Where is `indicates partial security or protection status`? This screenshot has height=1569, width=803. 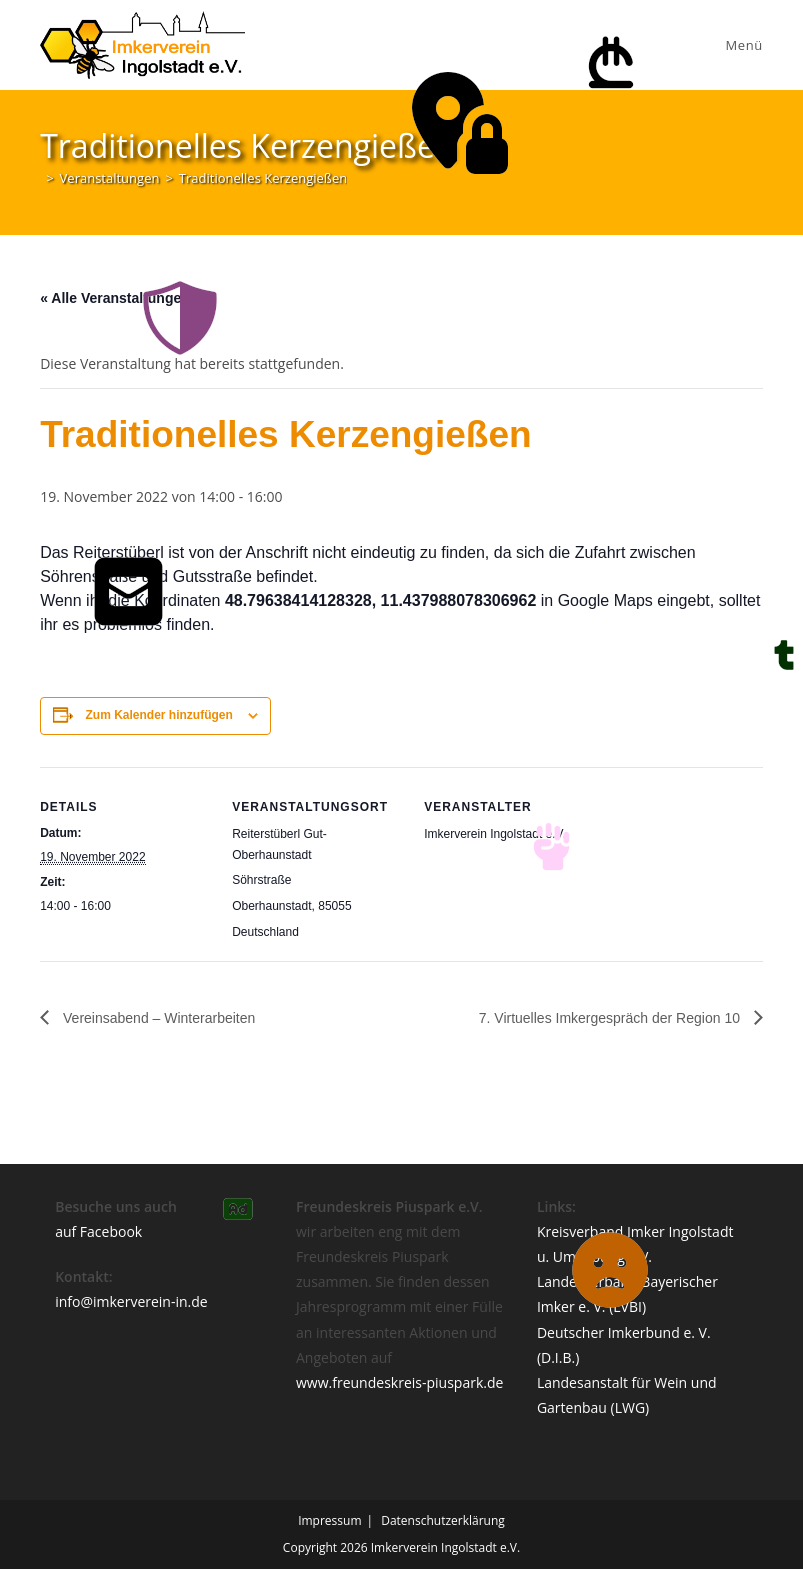
indicates partial security or protection status is located at coordinates (180, 318).